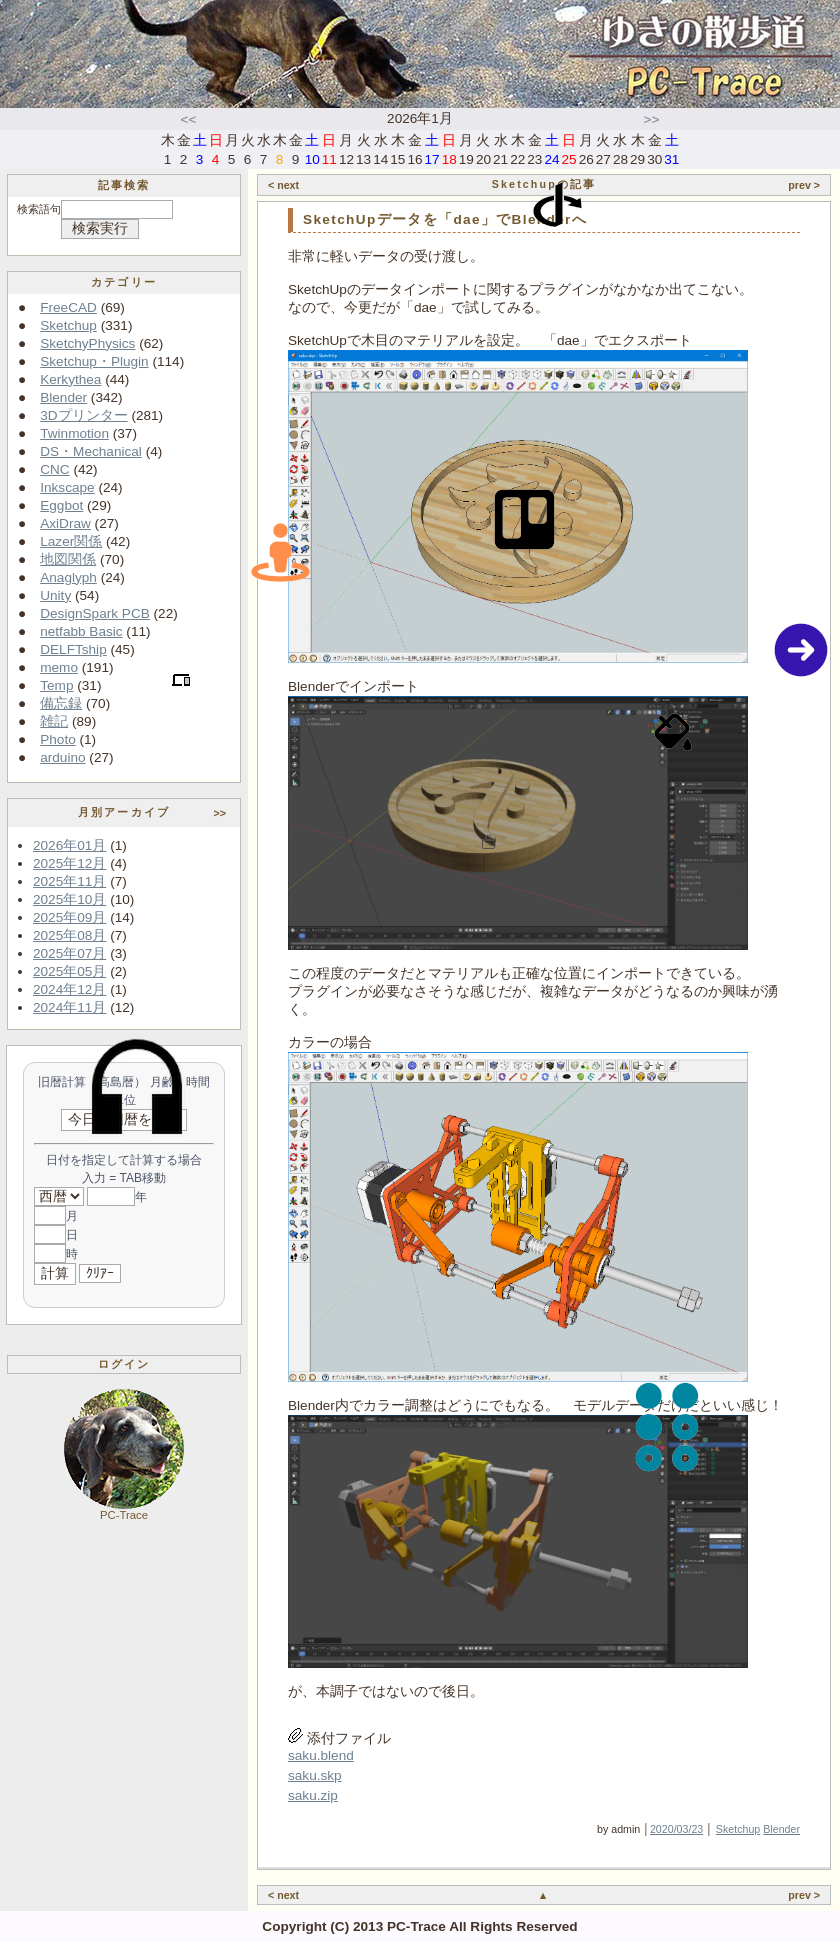 This screenshot has width=840, height=1942. What do you see at coordinates (524, 519) in the screenshot?
I see `open trello app` at bounding box center [524, 519].